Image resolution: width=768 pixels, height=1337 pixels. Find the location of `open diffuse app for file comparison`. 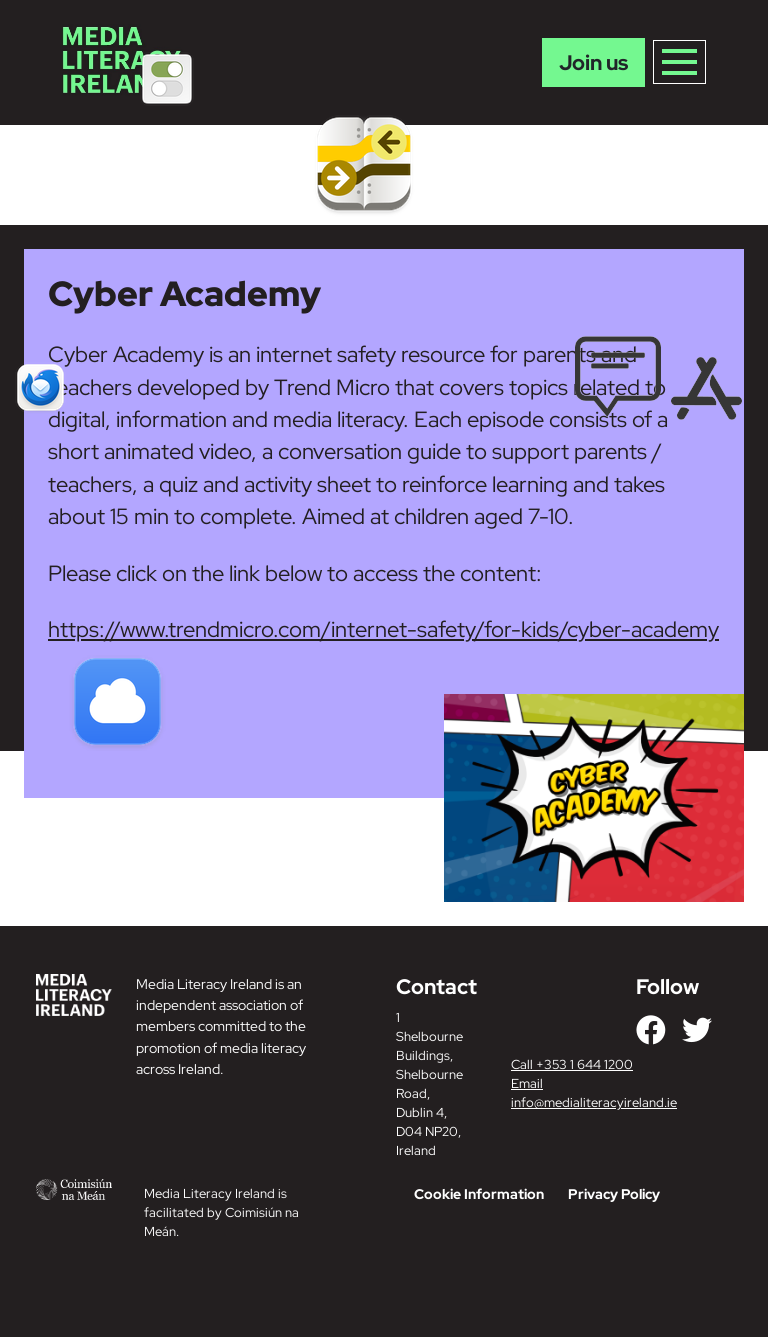

open diffuse app for file comparison is located at coordinates (364, 164).